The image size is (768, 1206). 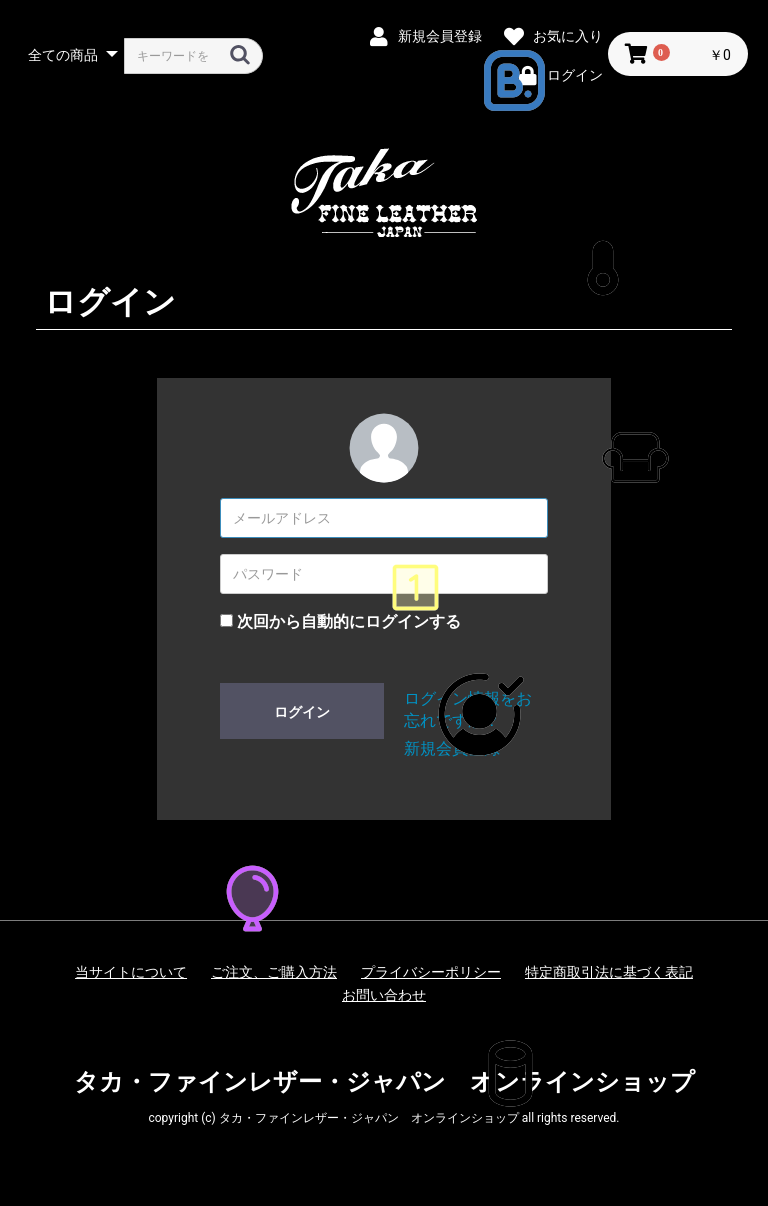 I want to click on celebration or party event indicator, so click(x=252, y=898).